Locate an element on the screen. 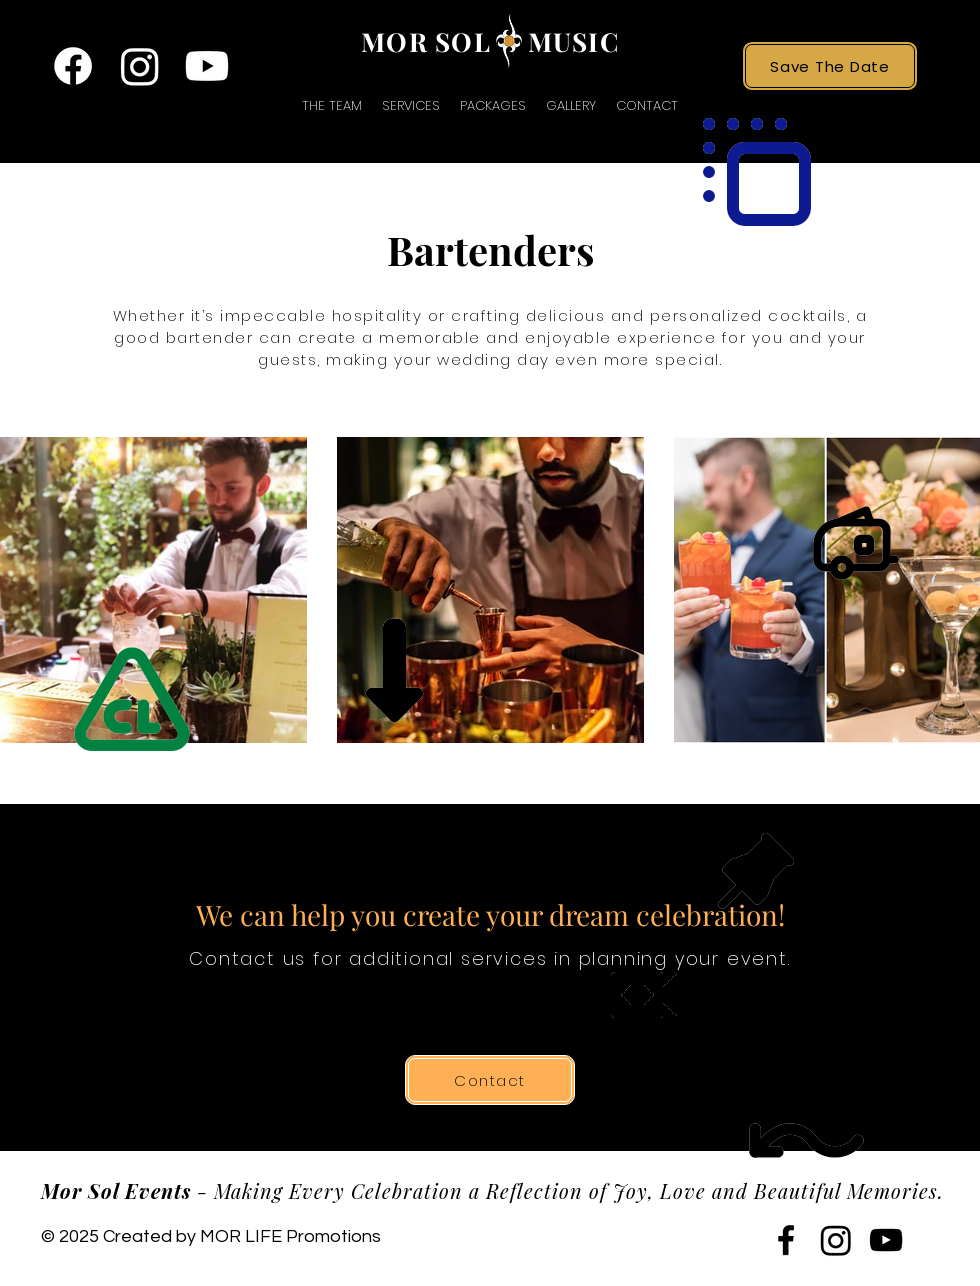  undo or revert previous action is located at coordinates (806, 1140).